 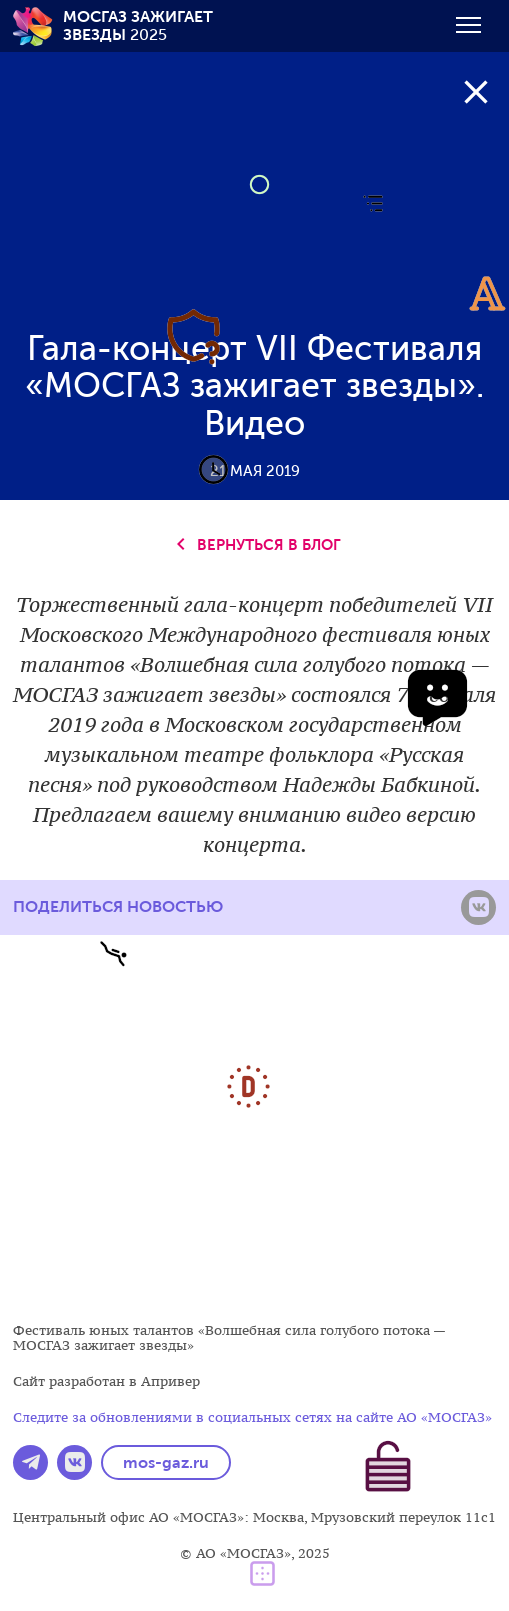 What do you see at coordinates (193, 335) in the screenshot?
I see `access security help or FAQ` at bounding box center [193, 335].